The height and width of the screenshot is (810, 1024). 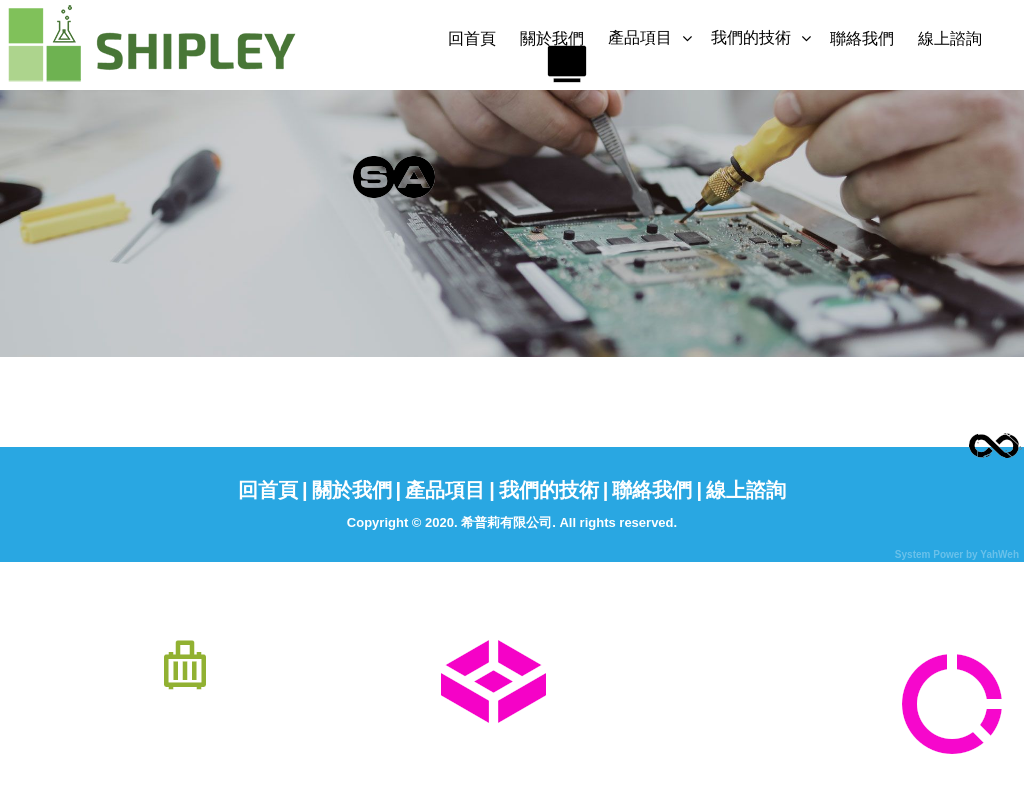 I want to click on access travel or trip planning features, so click(x=185, y=666).